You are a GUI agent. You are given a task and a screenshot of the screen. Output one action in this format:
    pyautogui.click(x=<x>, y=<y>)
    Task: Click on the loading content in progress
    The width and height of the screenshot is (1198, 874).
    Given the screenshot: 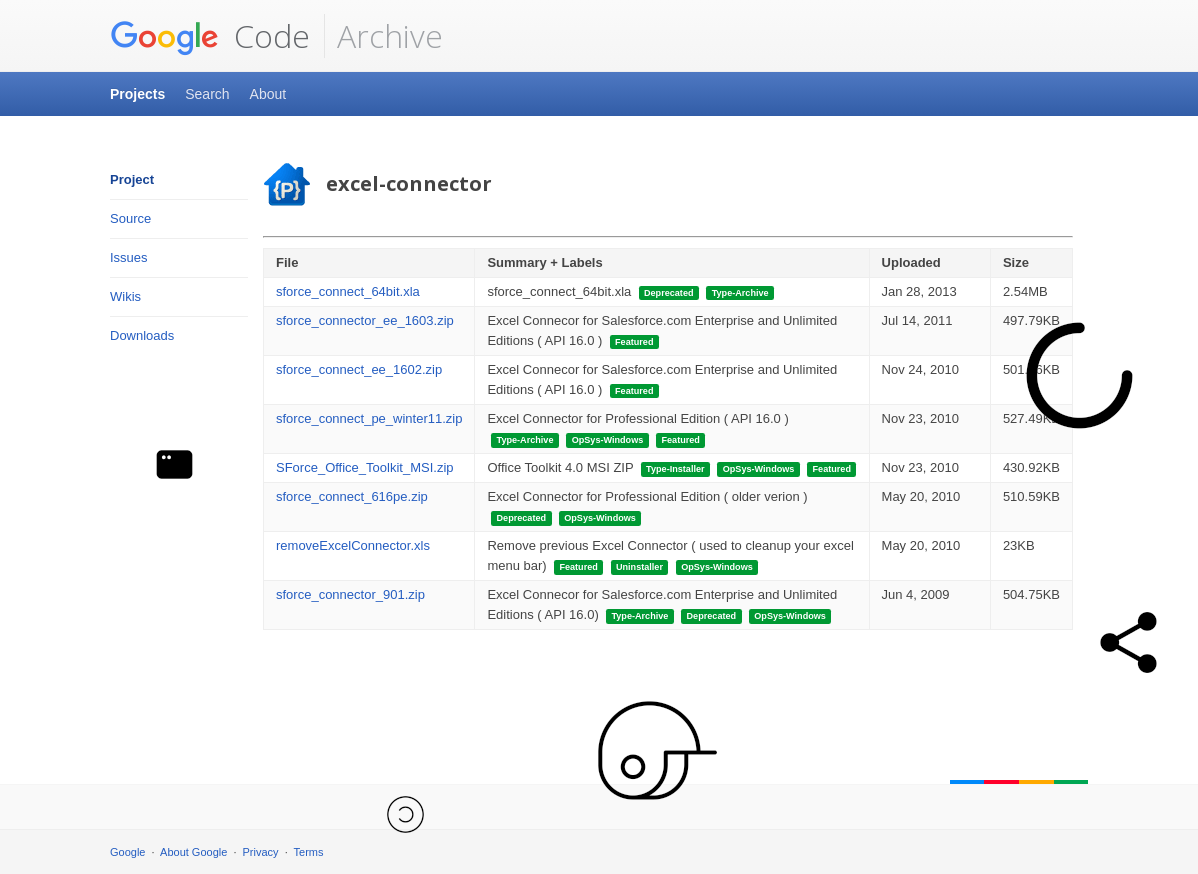 What is the action you would take?
    pyautogui.click(x=1079, y=375)
    